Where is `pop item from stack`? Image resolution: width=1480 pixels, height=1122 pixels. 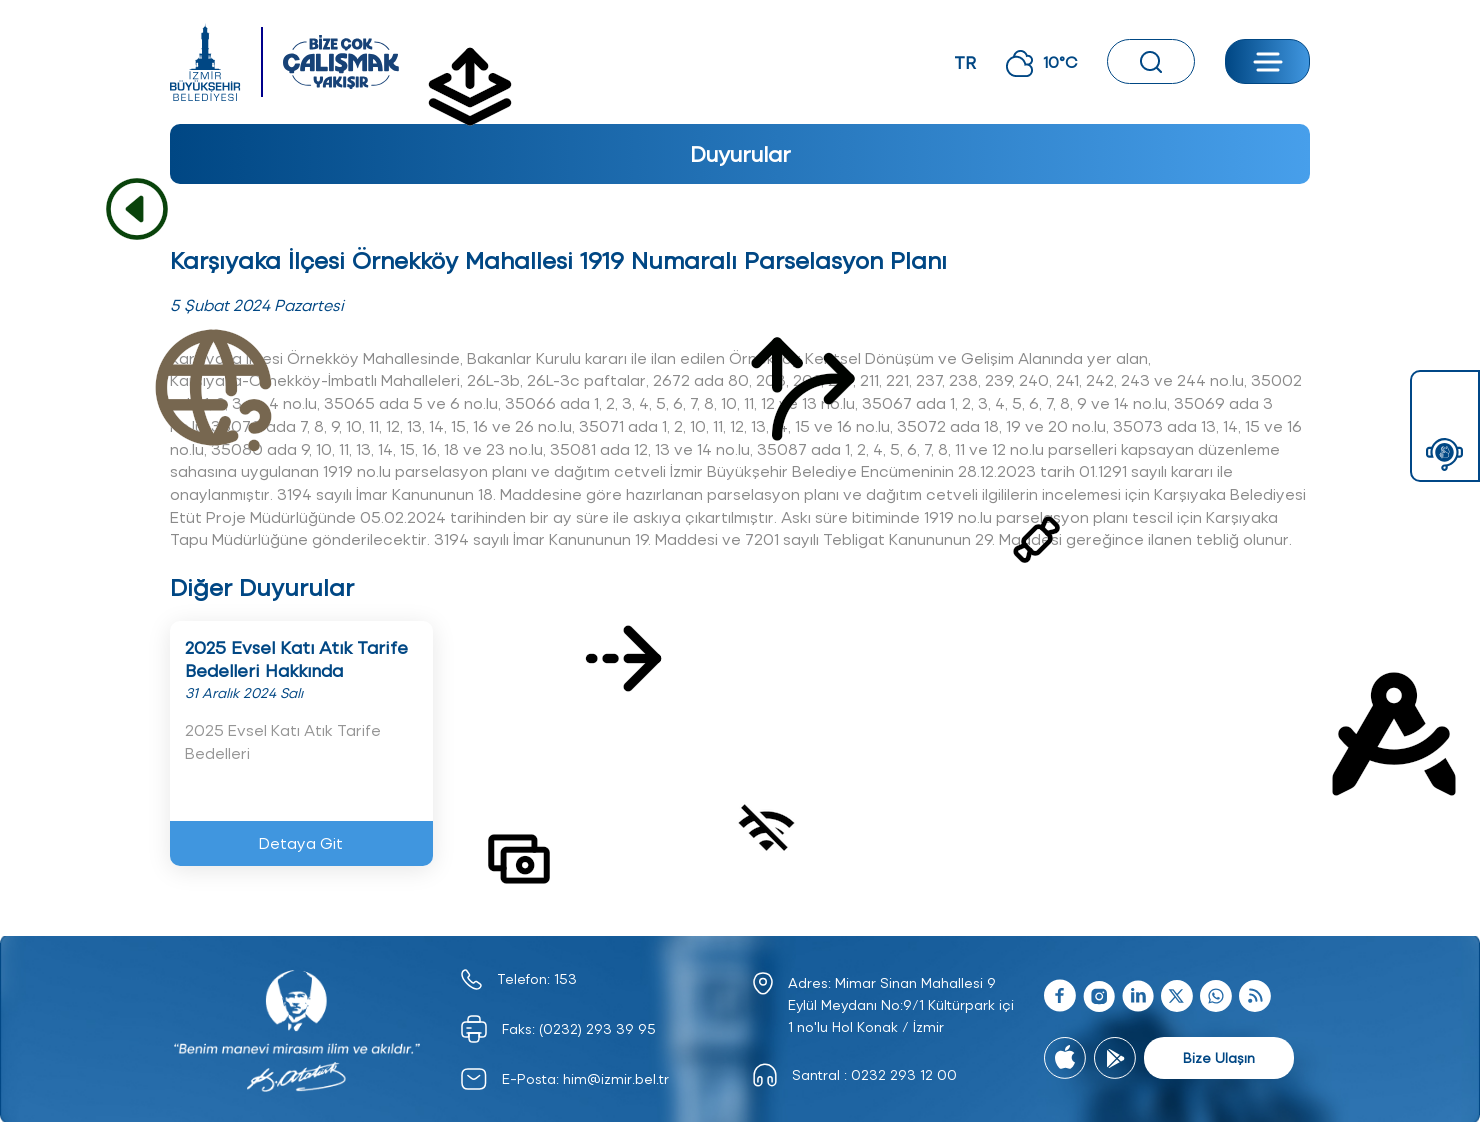 pop item from stack is located at coordinates (470, 89).